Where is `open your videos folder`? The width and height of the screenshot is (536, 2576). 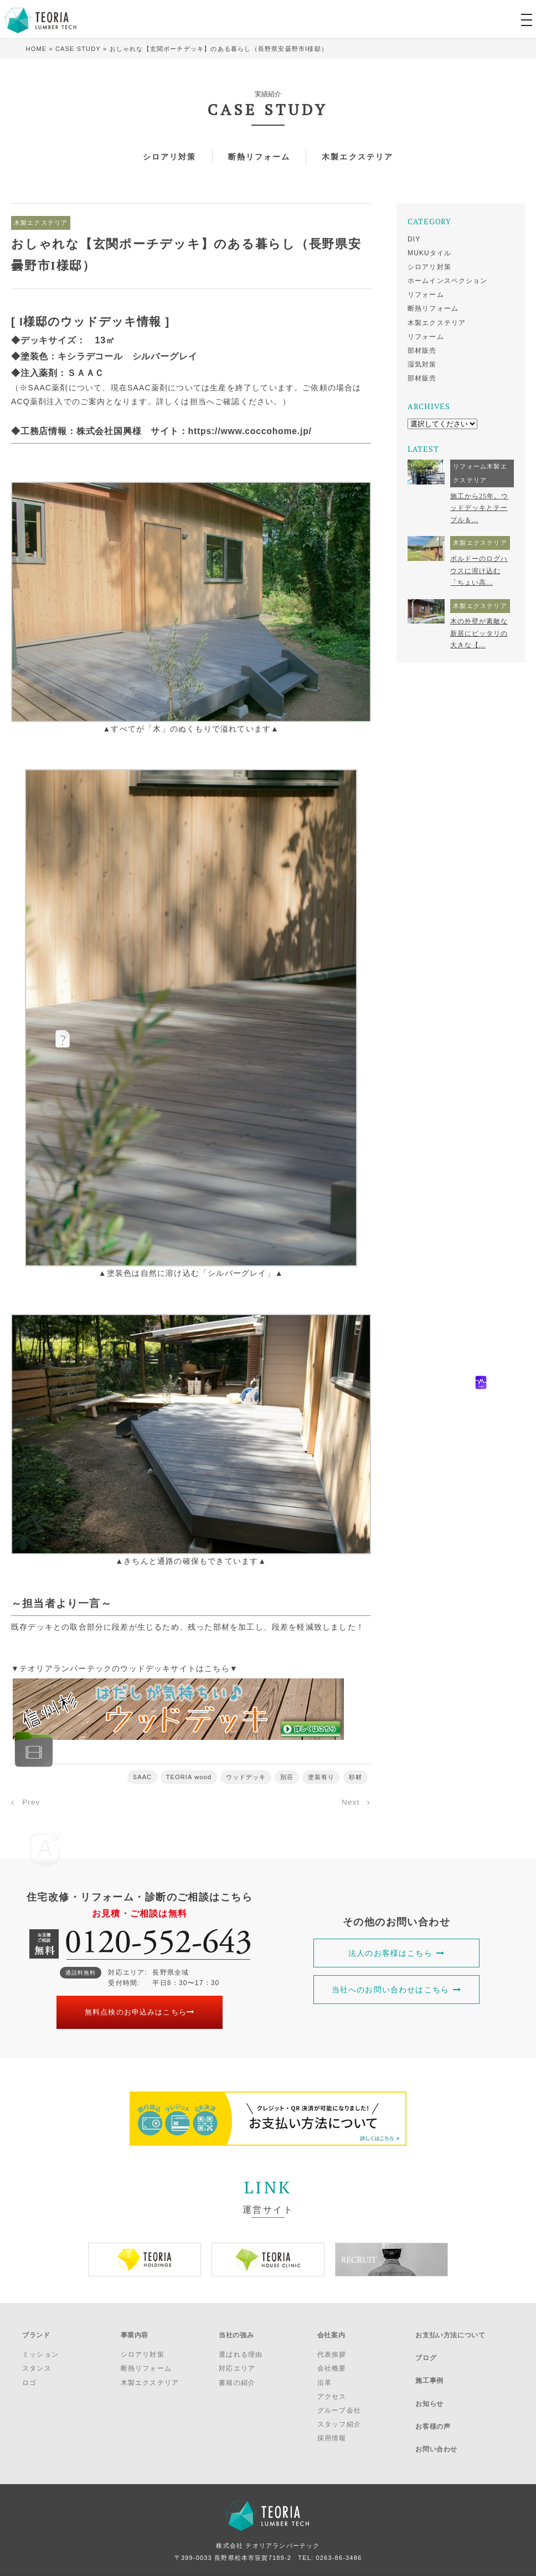
open your videos folder is located at coordinates (34, 1749).